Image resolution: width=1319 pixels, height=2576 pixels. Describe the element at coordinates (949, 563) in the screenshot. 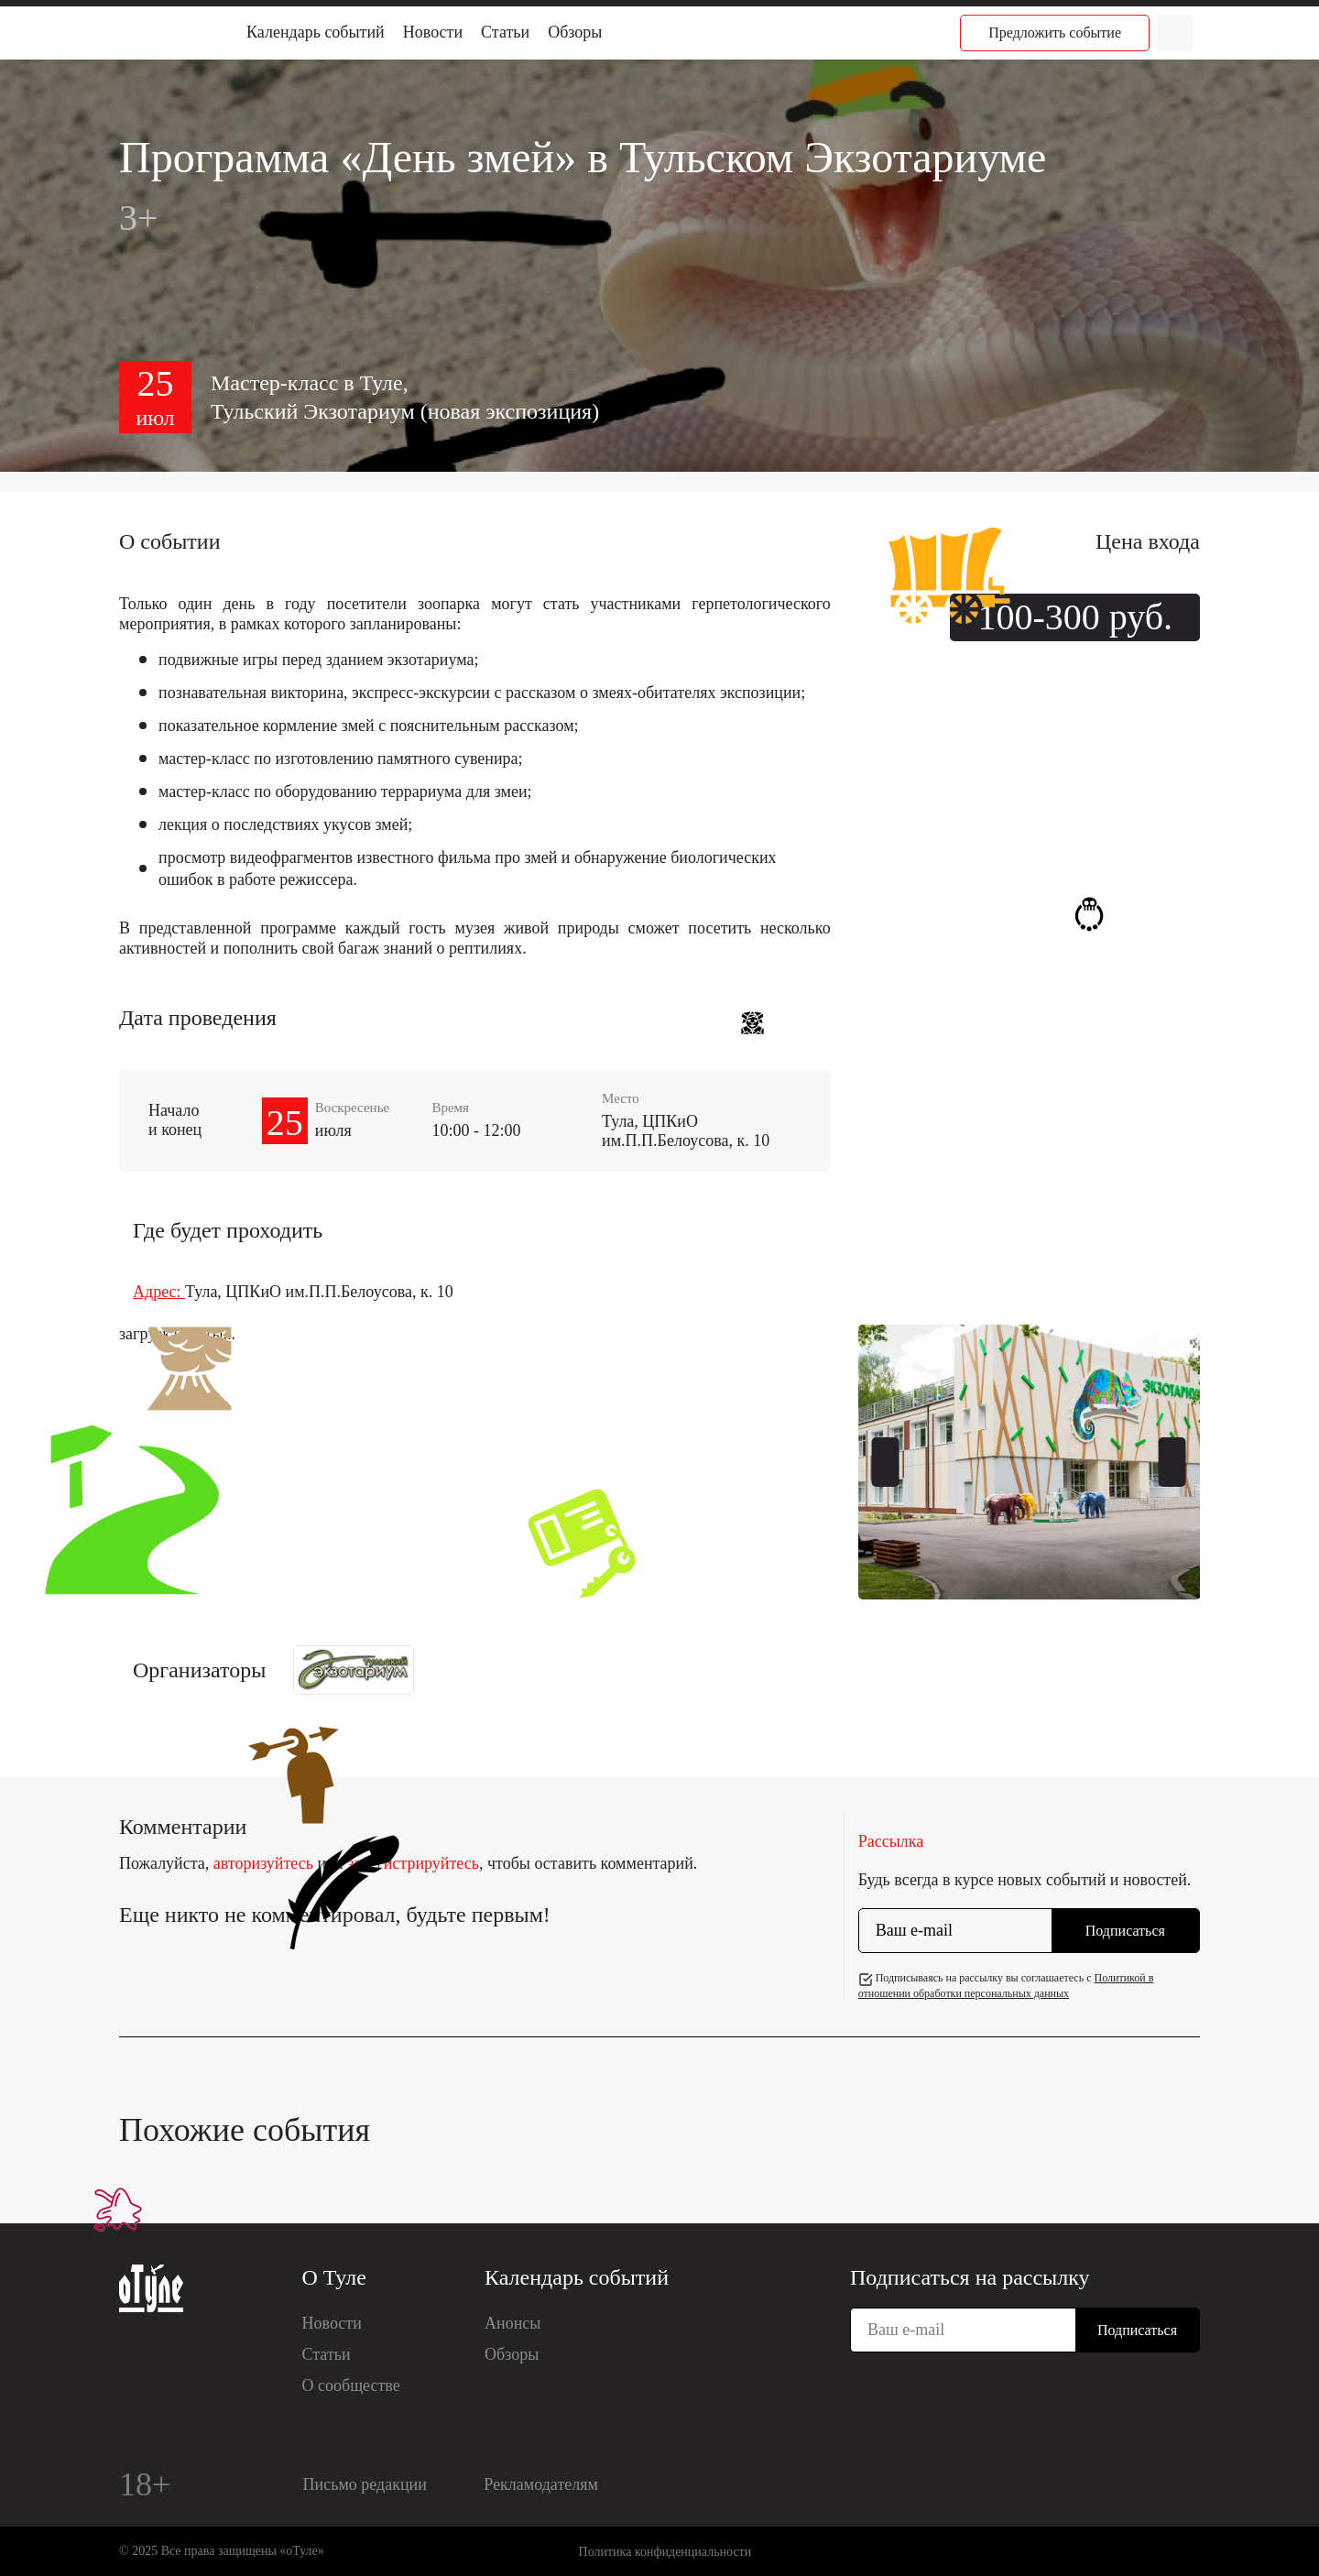

I see `access western or frontier-themed game content` at that location.